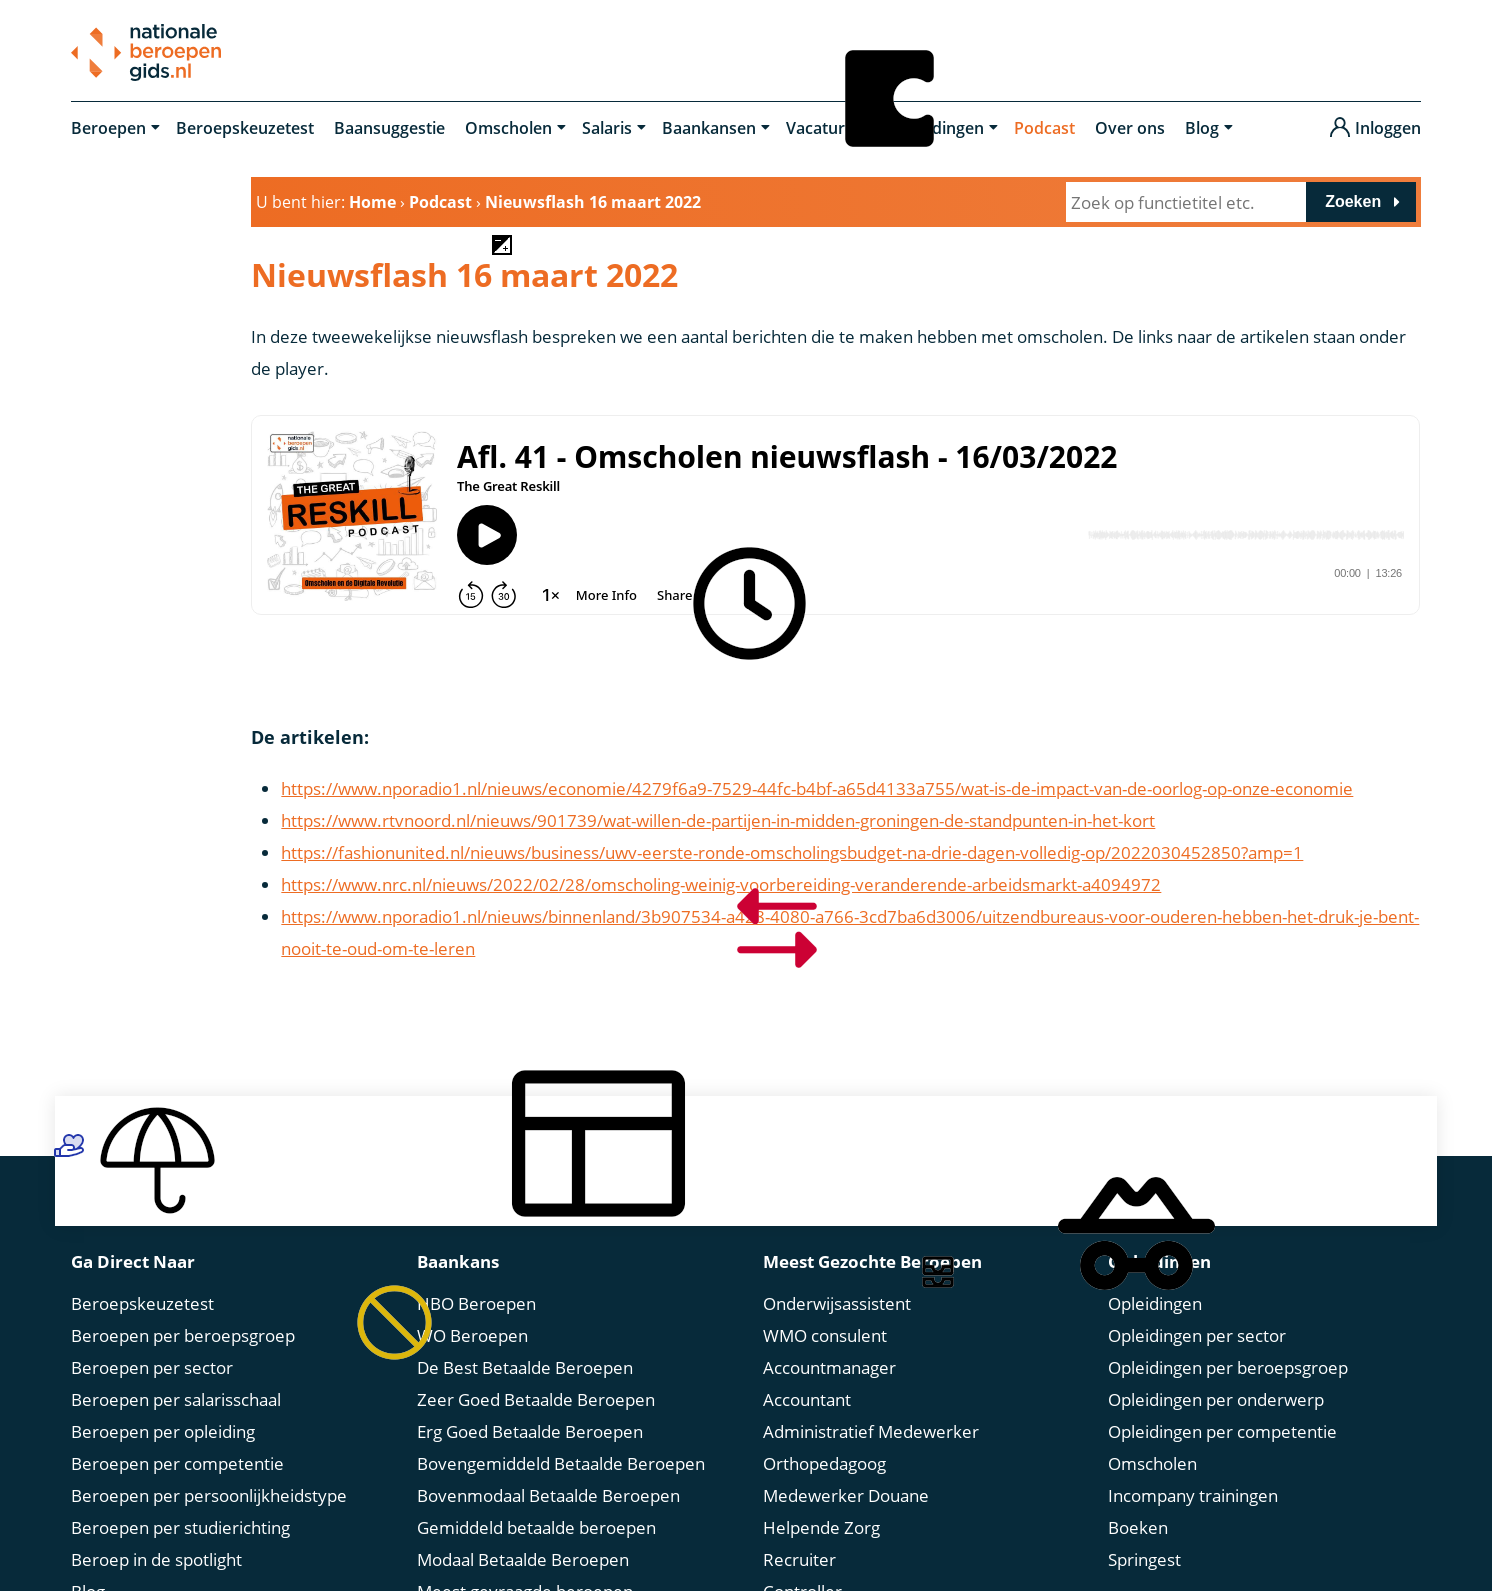 Image resolution: width=1492 pixels, height=1591 pixels. I want to click on access incognito or private browsing mode, so click(1136, 1233).